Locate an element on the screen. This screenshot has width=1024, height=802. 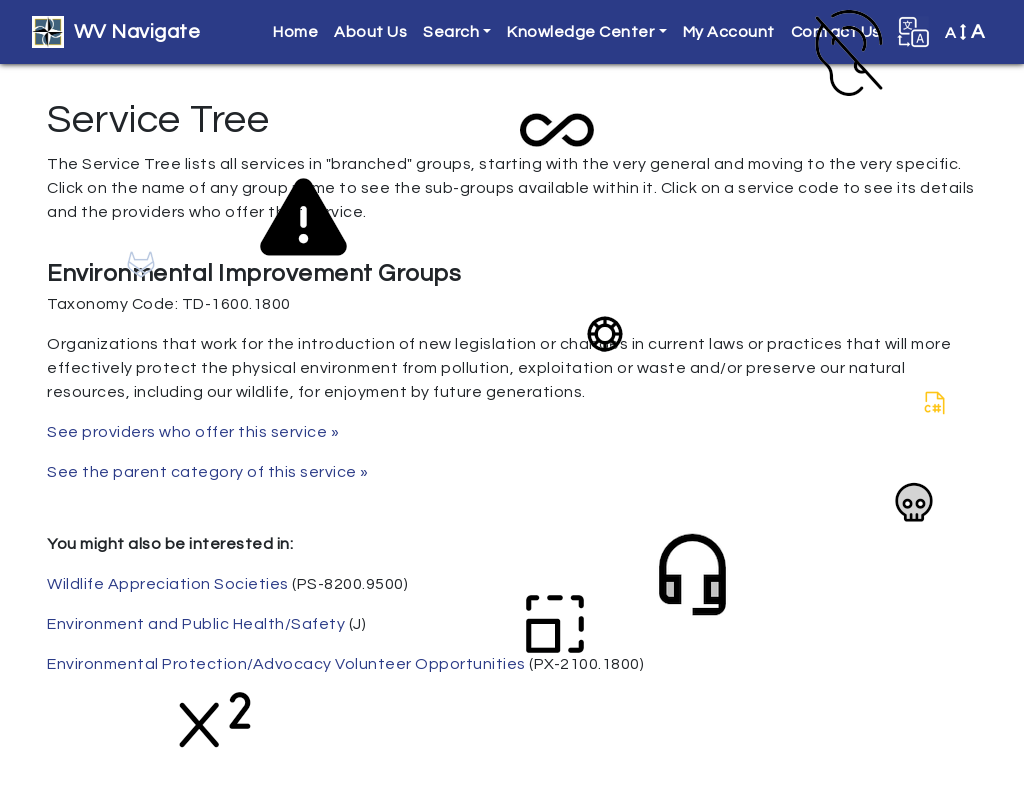
mute or disable audio listening is located at coordinates (849, 53).